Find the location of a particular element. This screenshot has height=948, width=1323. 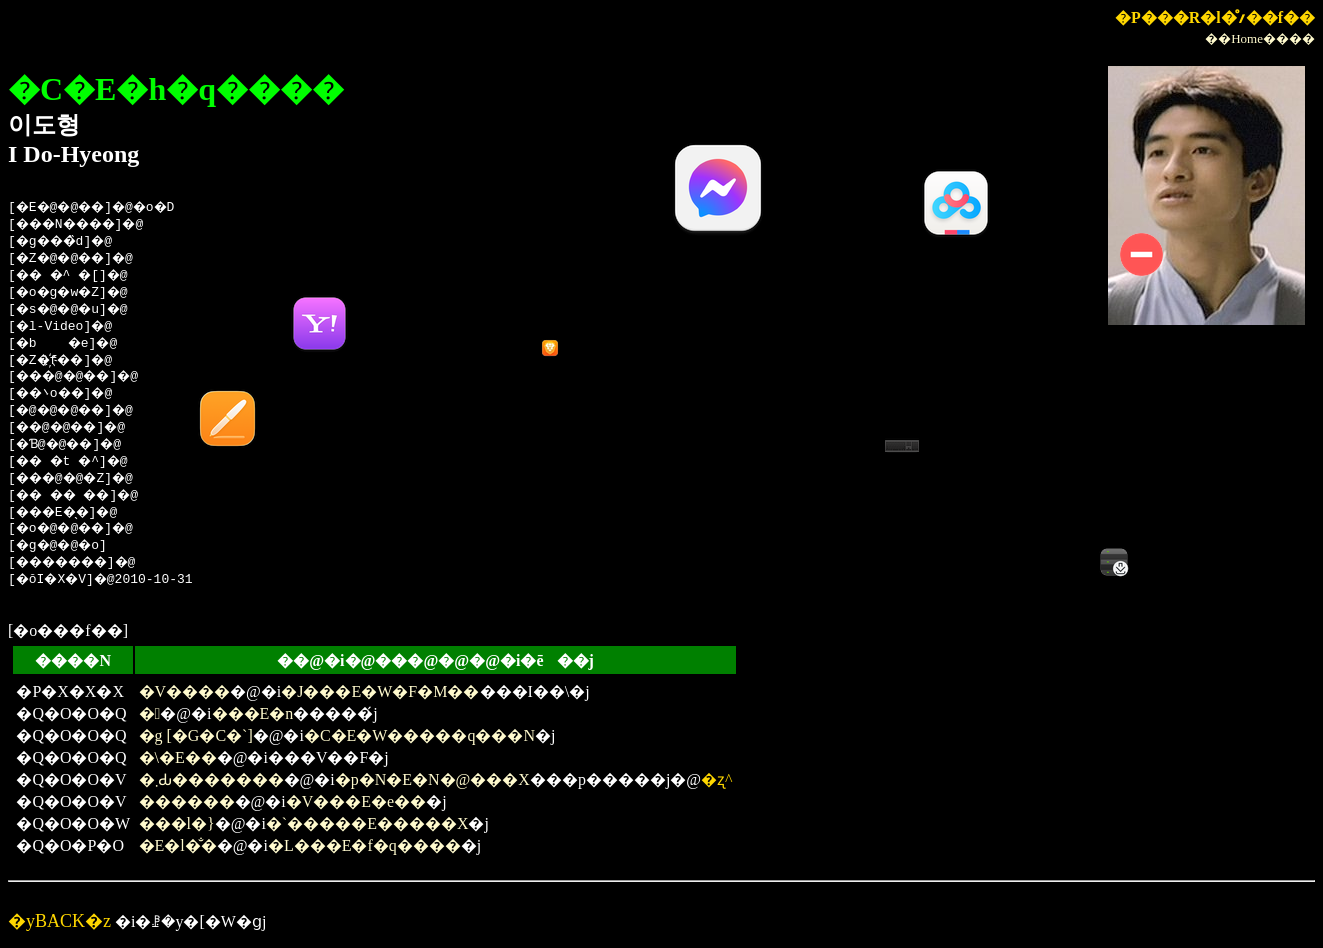

remove an item from a list or collection is located at coordinates (1141, 254).